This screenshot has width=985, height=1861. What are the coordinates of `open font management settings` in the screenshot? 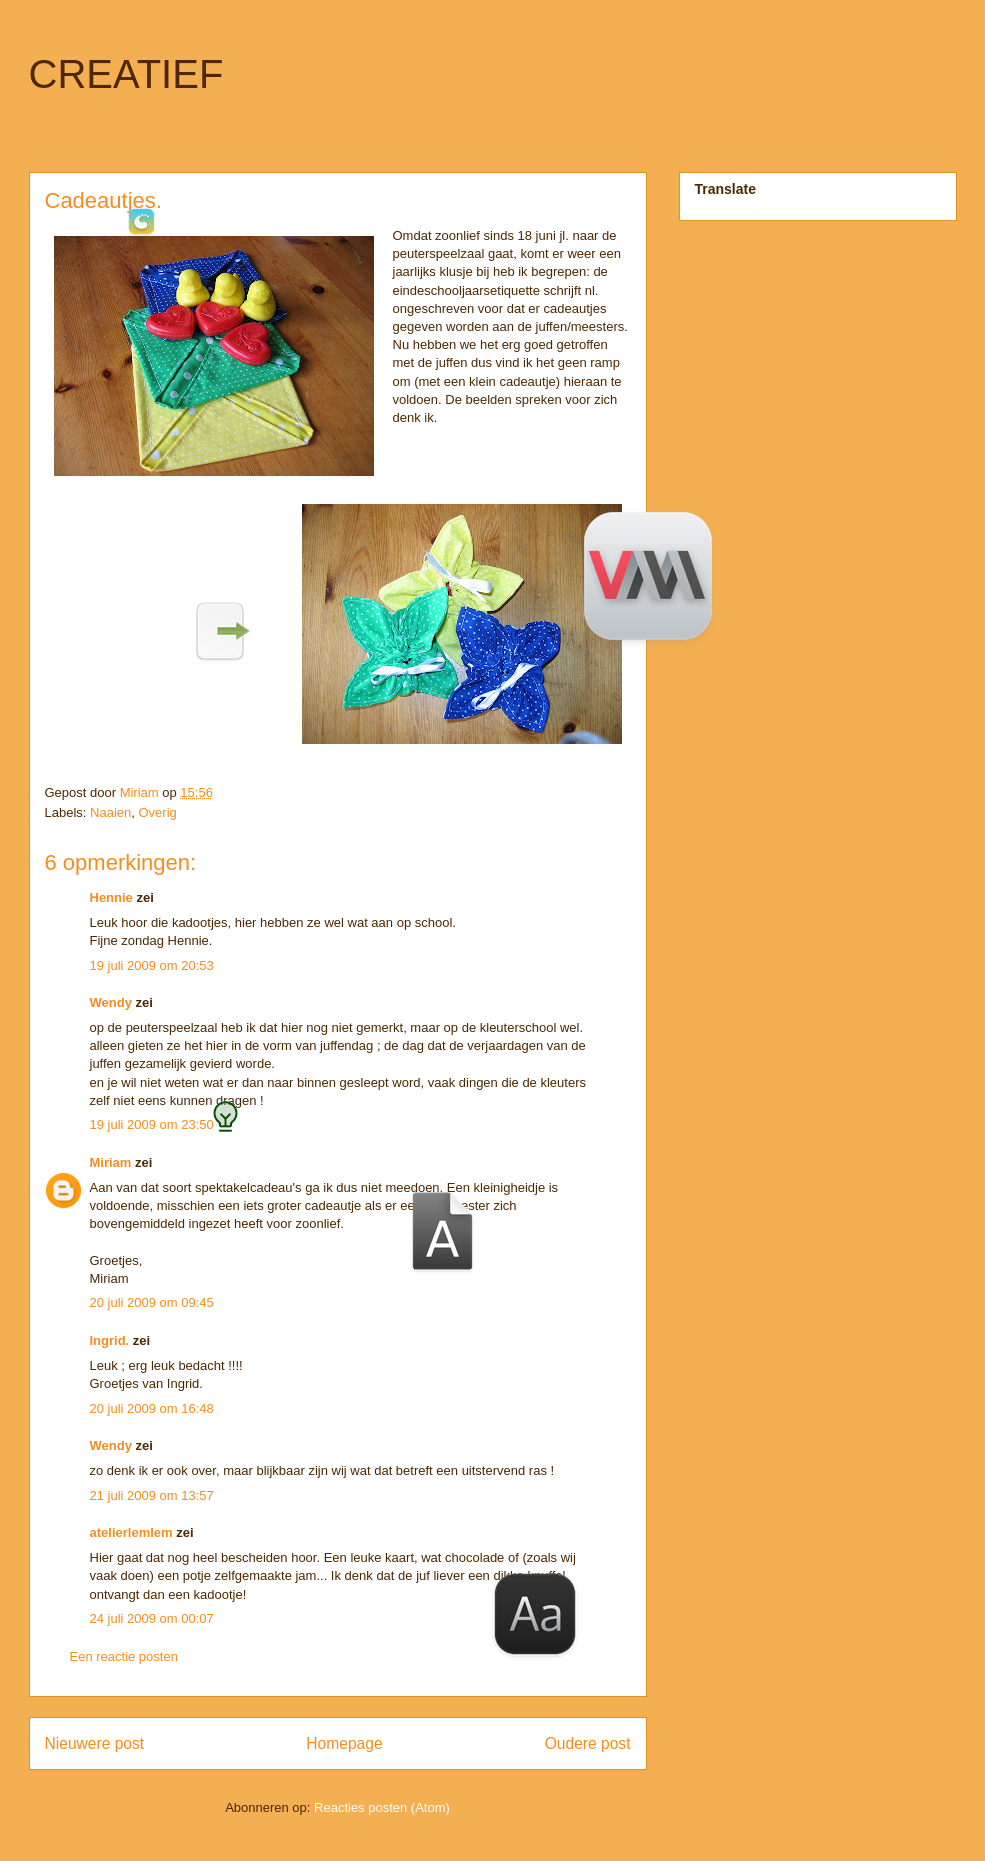 It's located at (535, 1614).